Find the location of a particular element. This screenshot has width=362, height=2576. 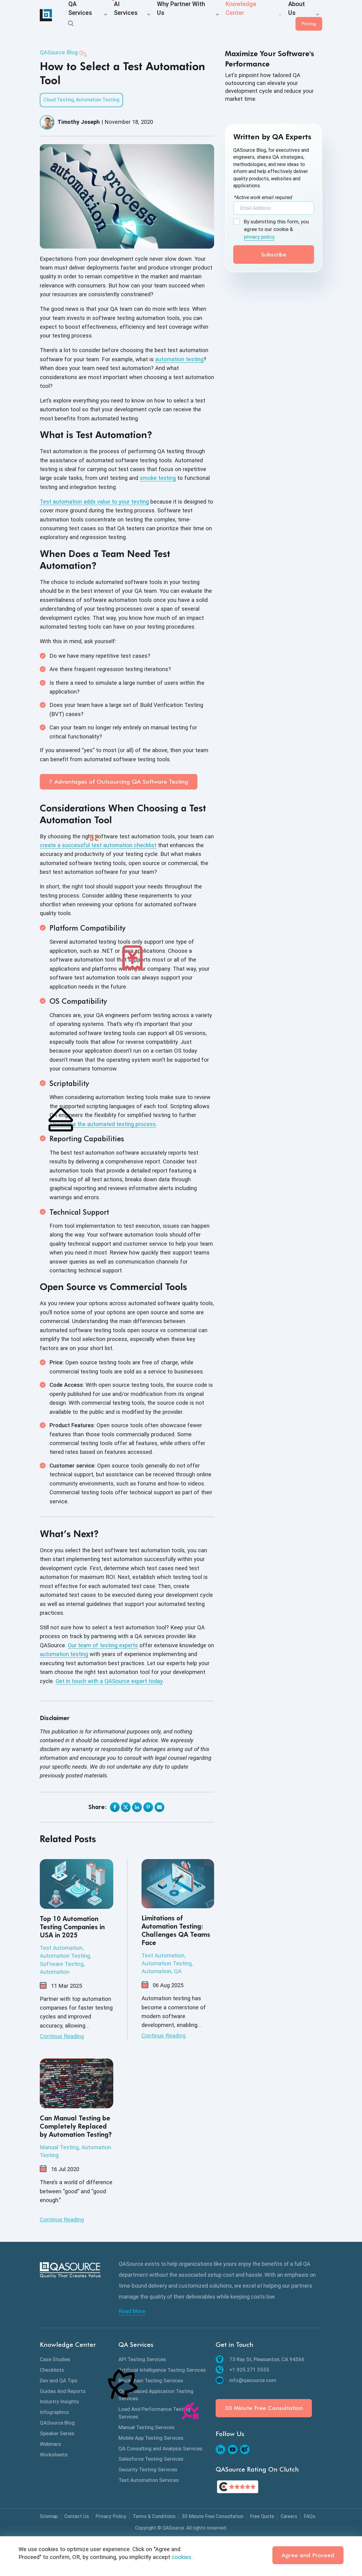

view receipt in yuan currency is located at coordinates (132, 958).